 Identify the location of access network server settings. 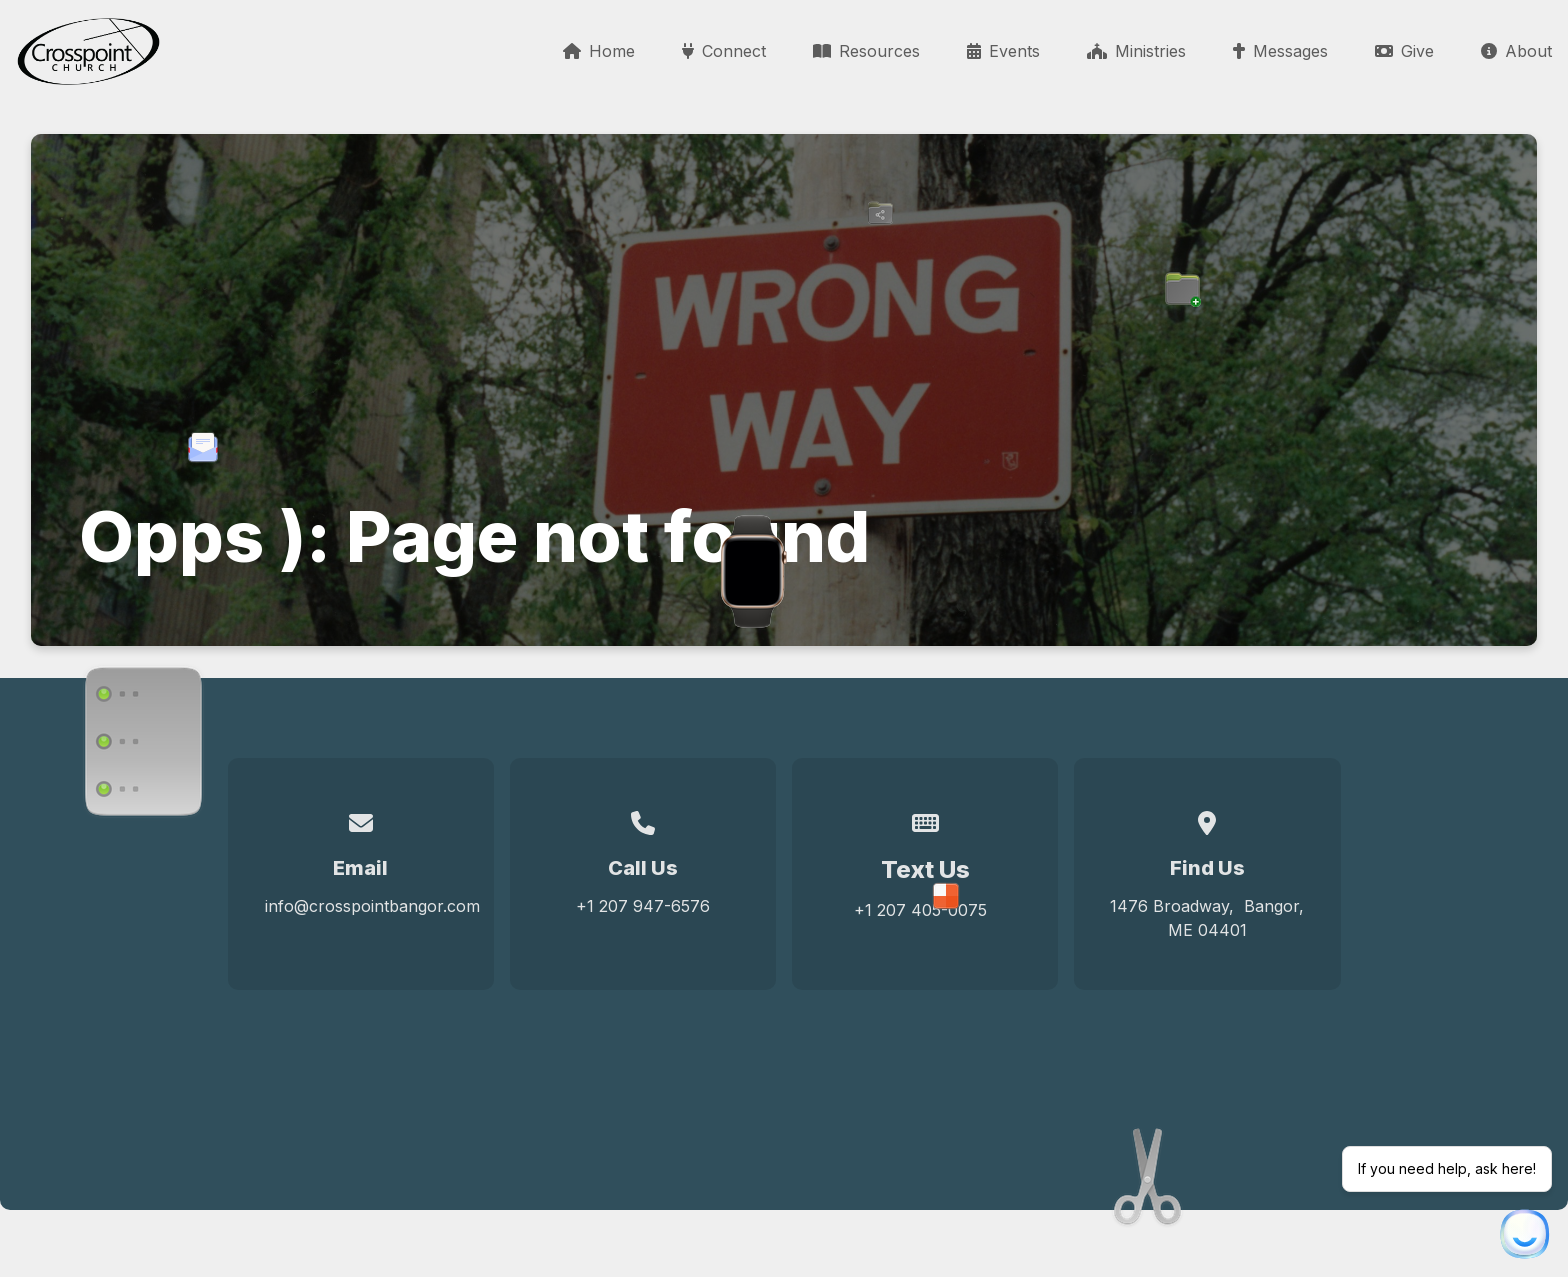
(143, 741).